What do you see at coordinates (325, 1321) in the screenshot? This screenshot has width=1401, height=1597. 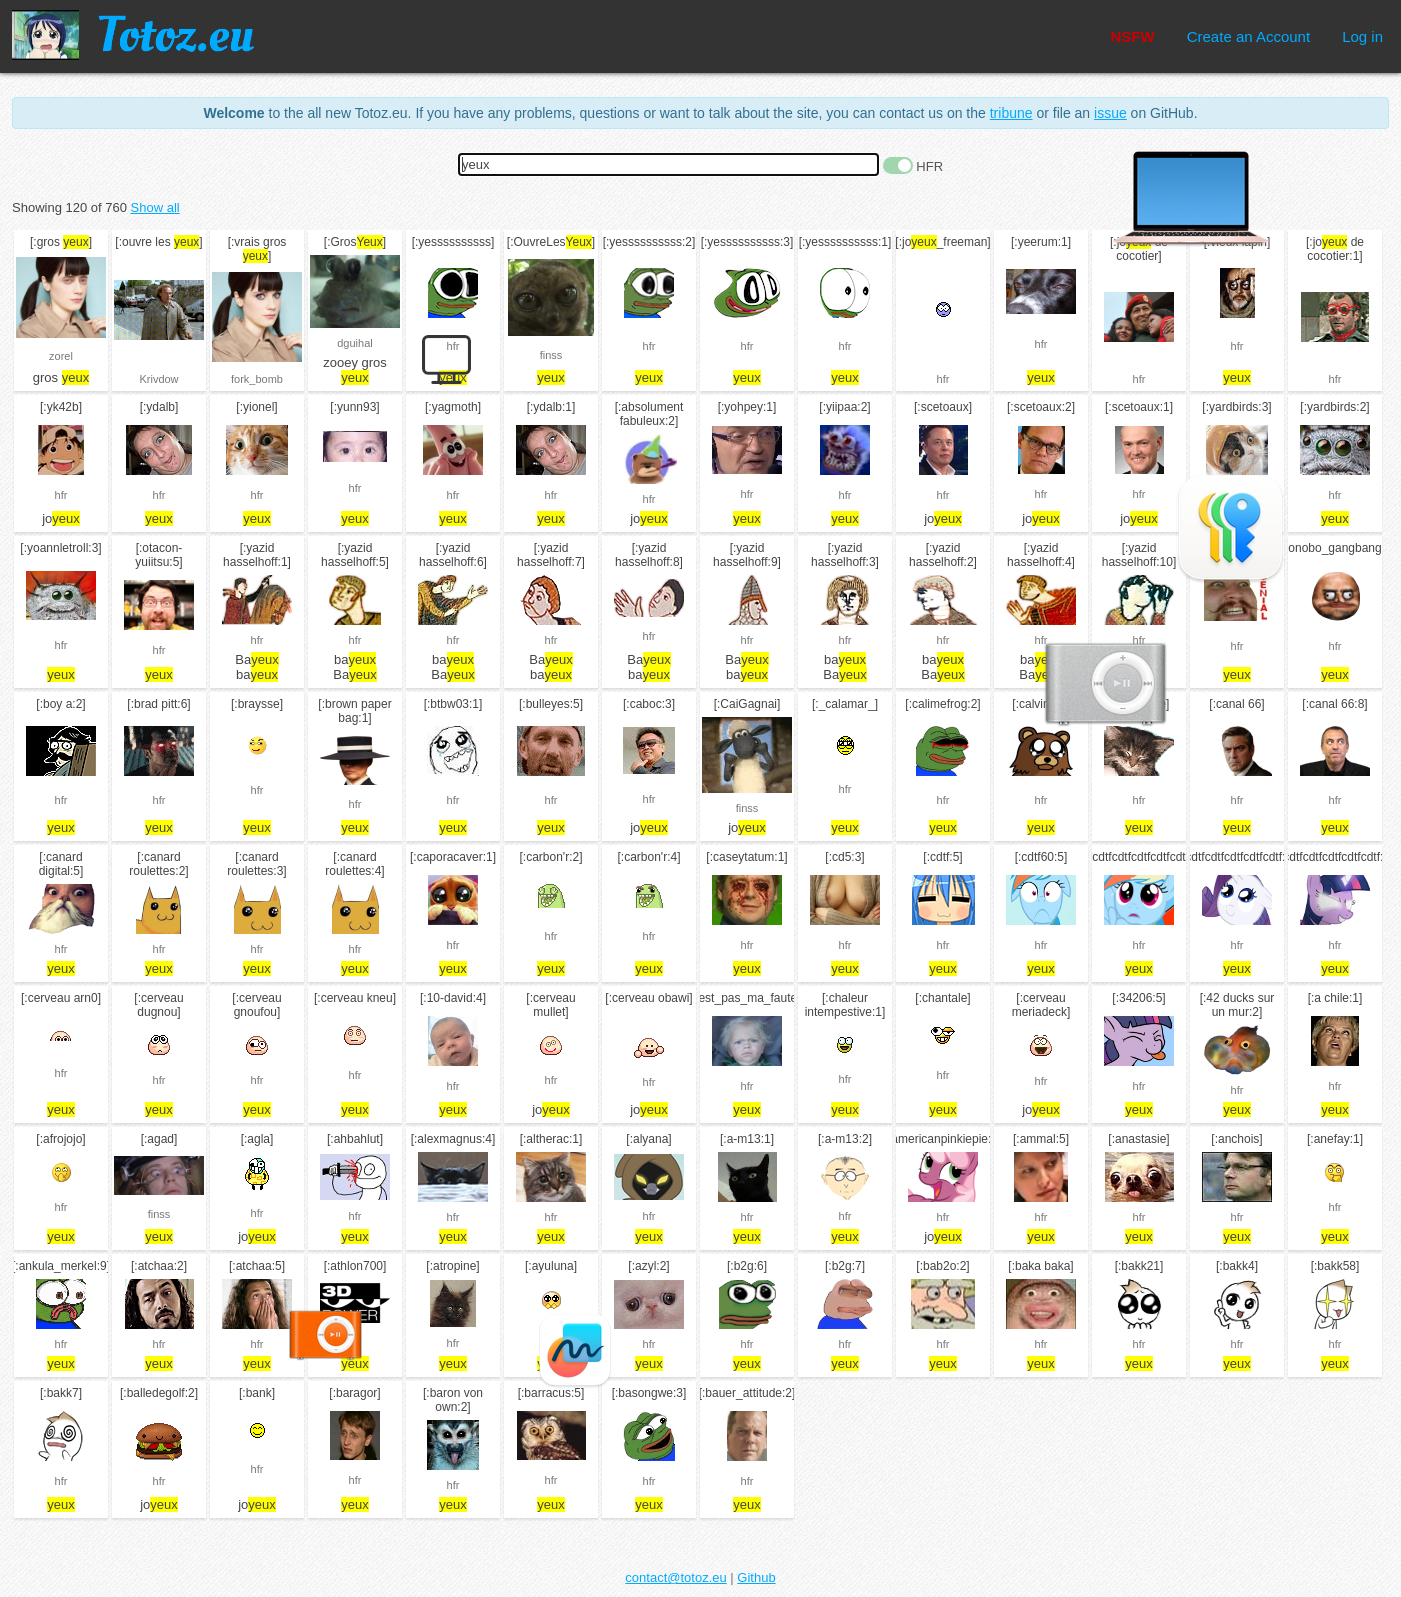 I see `iPod shuffle device connected` at bounding box center [325, 1321].